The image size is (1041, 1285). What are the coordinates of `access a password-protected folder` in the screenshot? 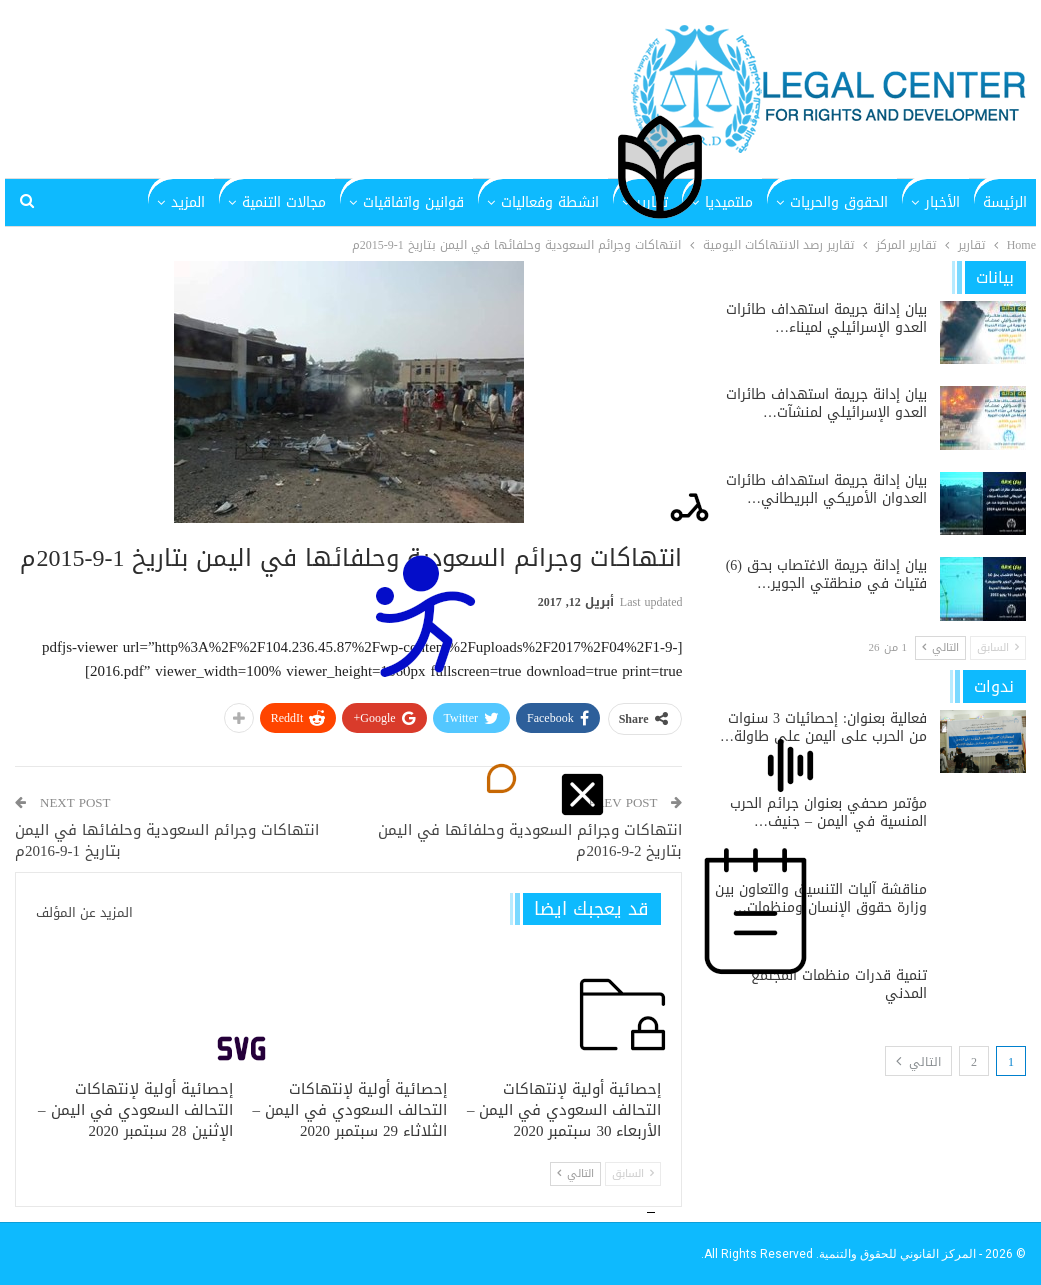 It's located at (622, 1014).